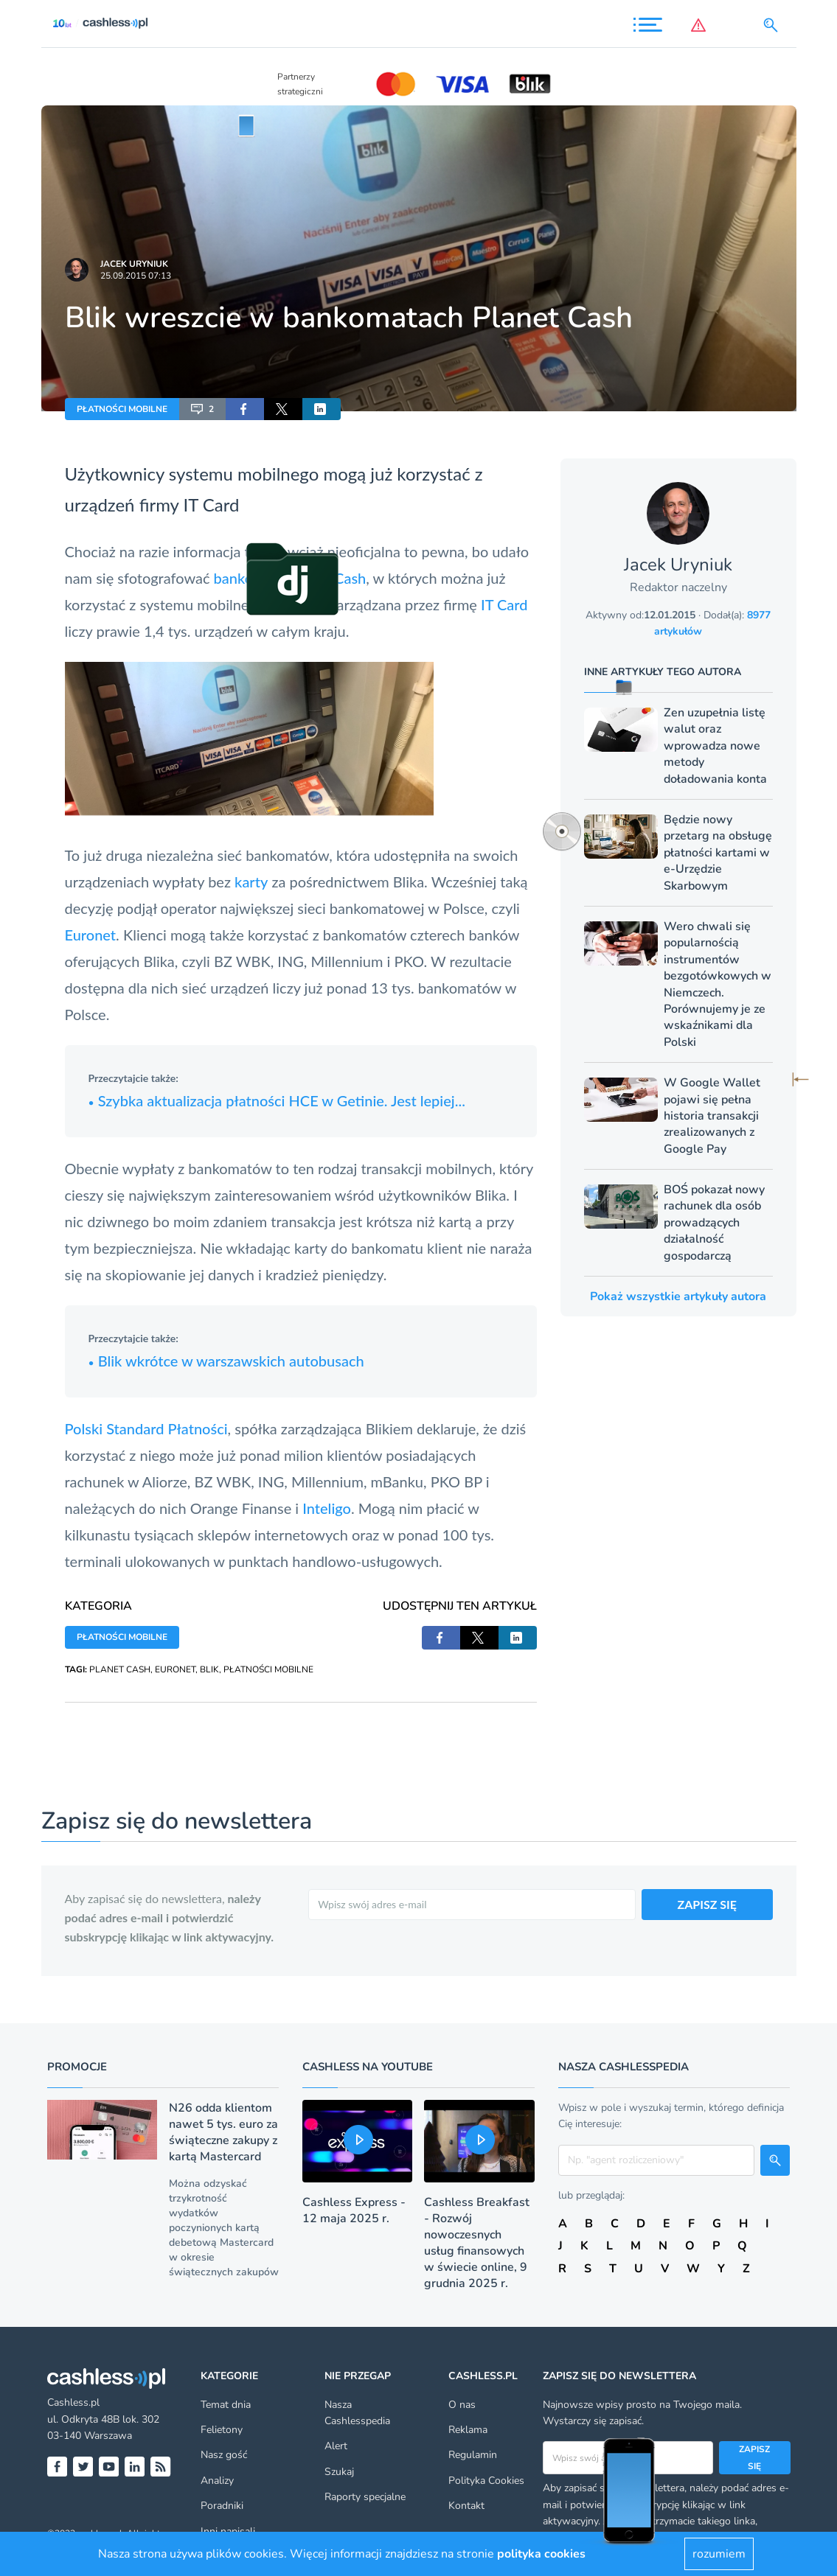 The image size is (837, 2576). What do you see at coordinates (292, 582) in the screenshot?
I see `folder containing django project files` at bounding box center [292, 582].